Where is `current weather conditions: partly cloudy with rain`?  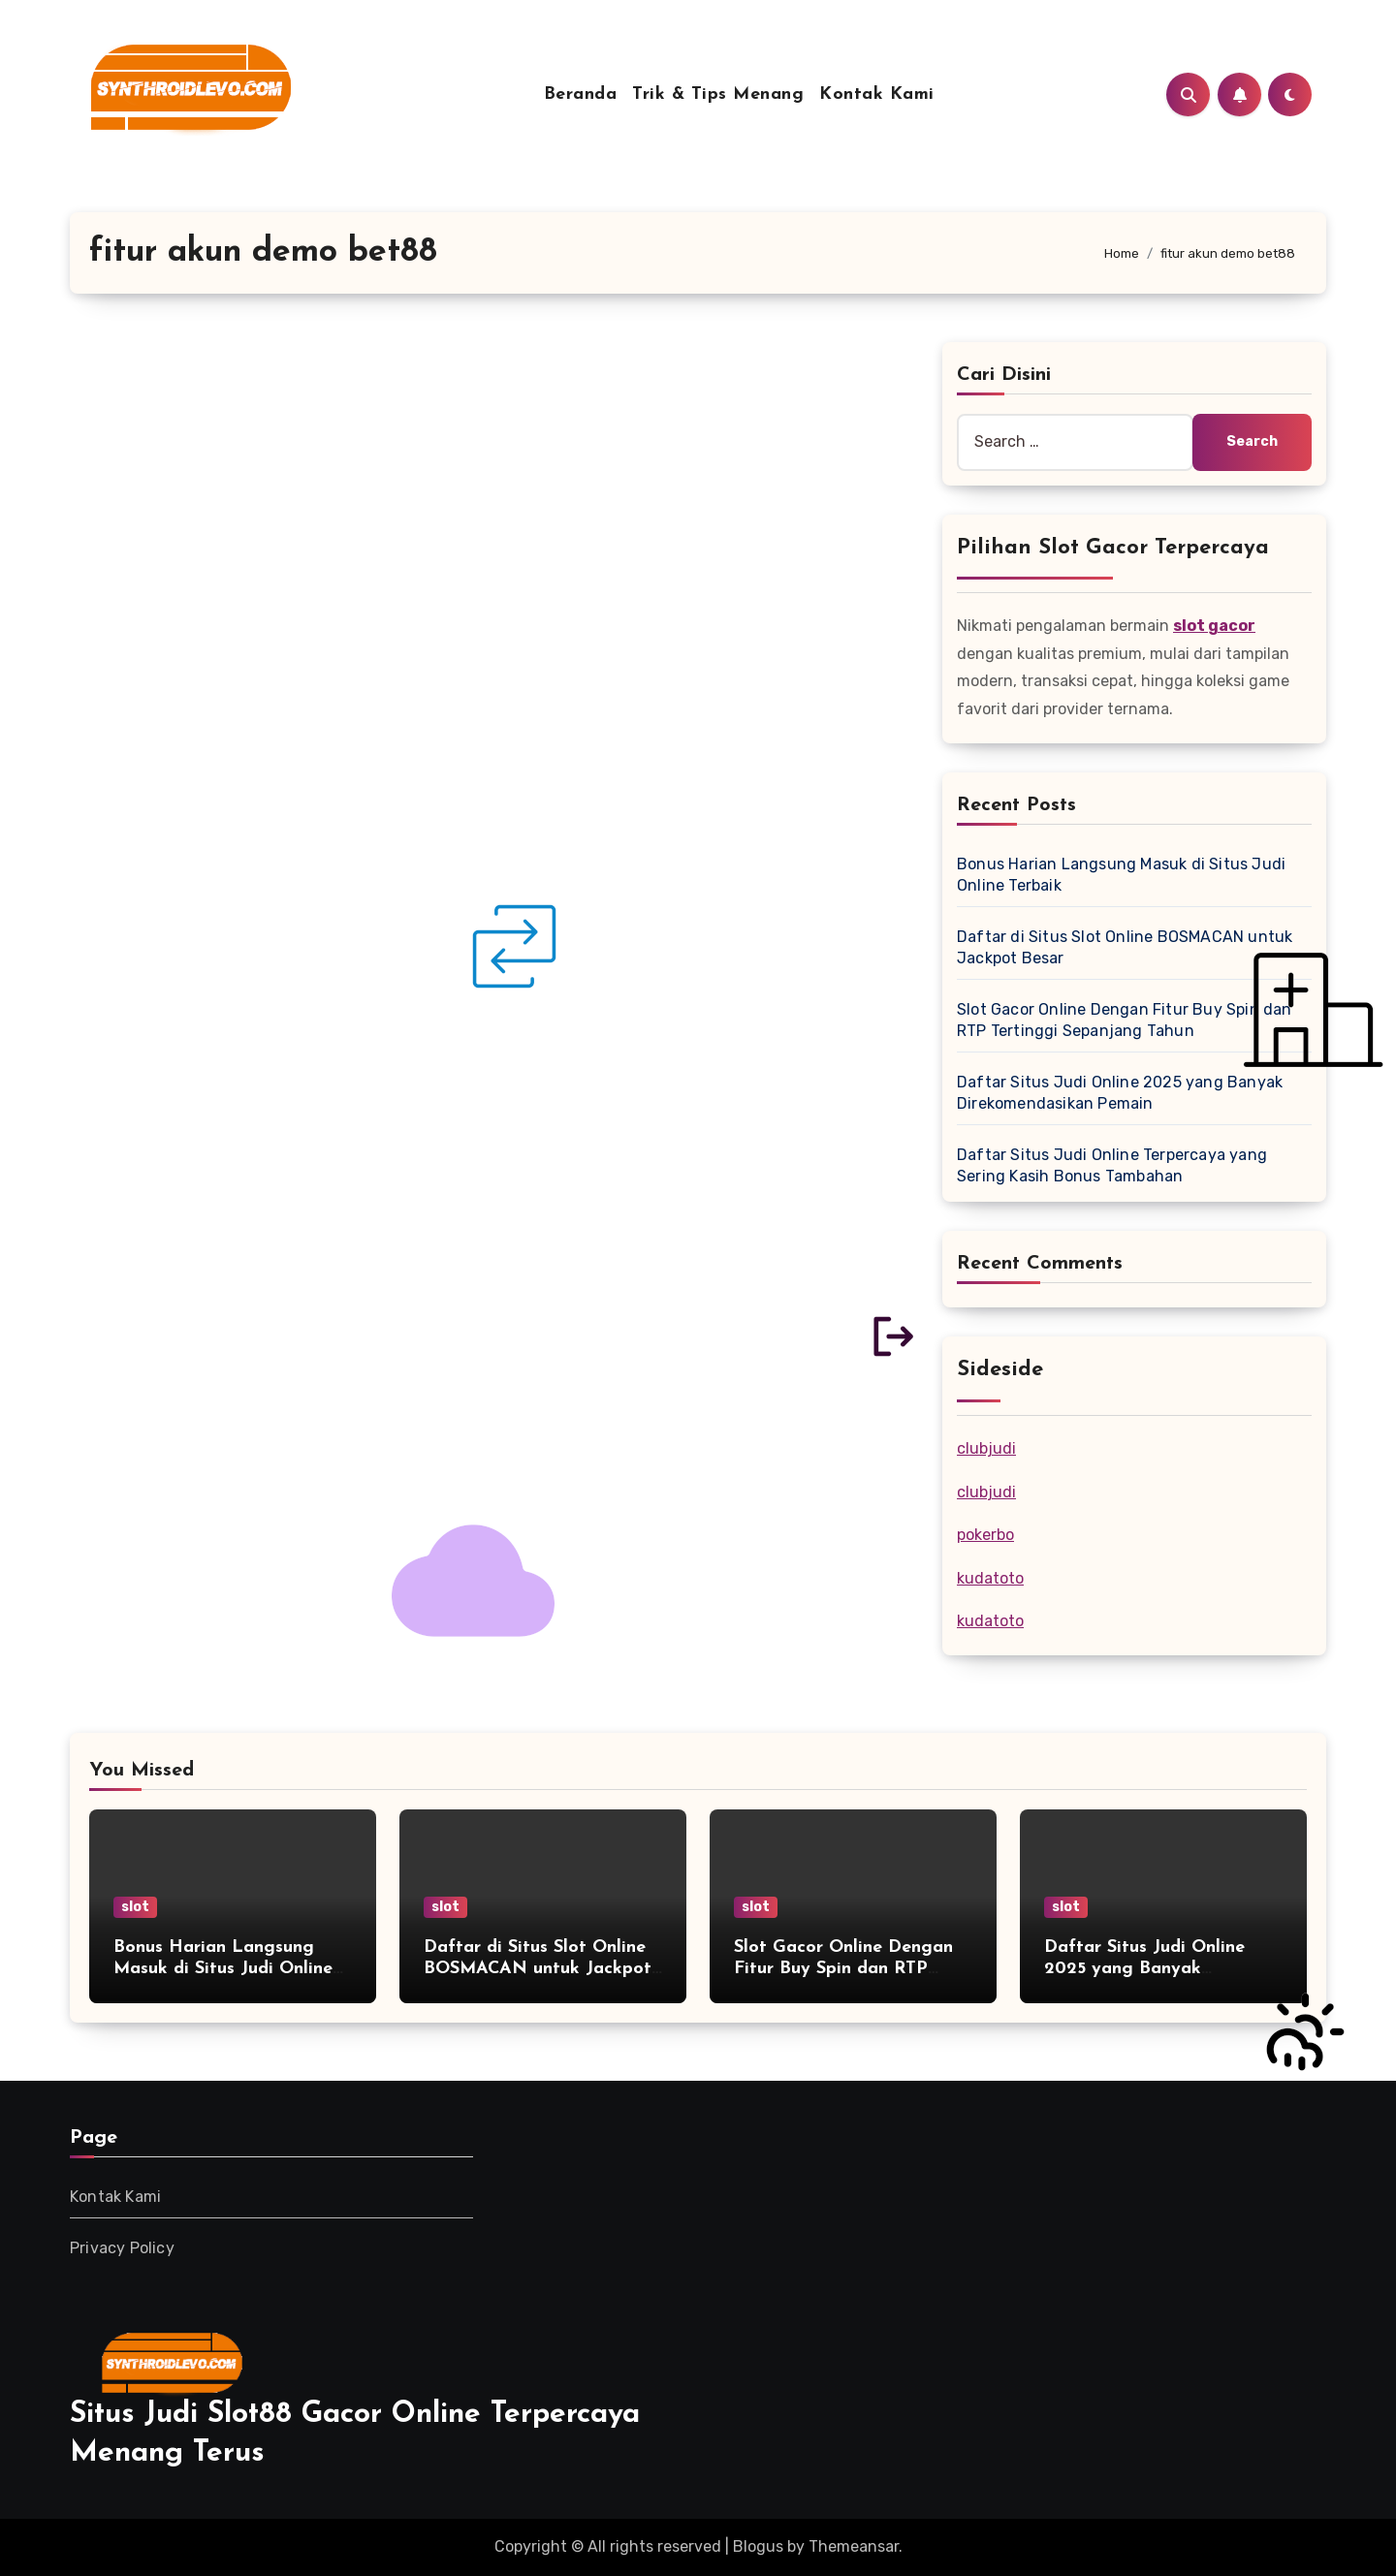
current weather conditions: partly cloudy with rain is located at coordinates (1305, 2031).